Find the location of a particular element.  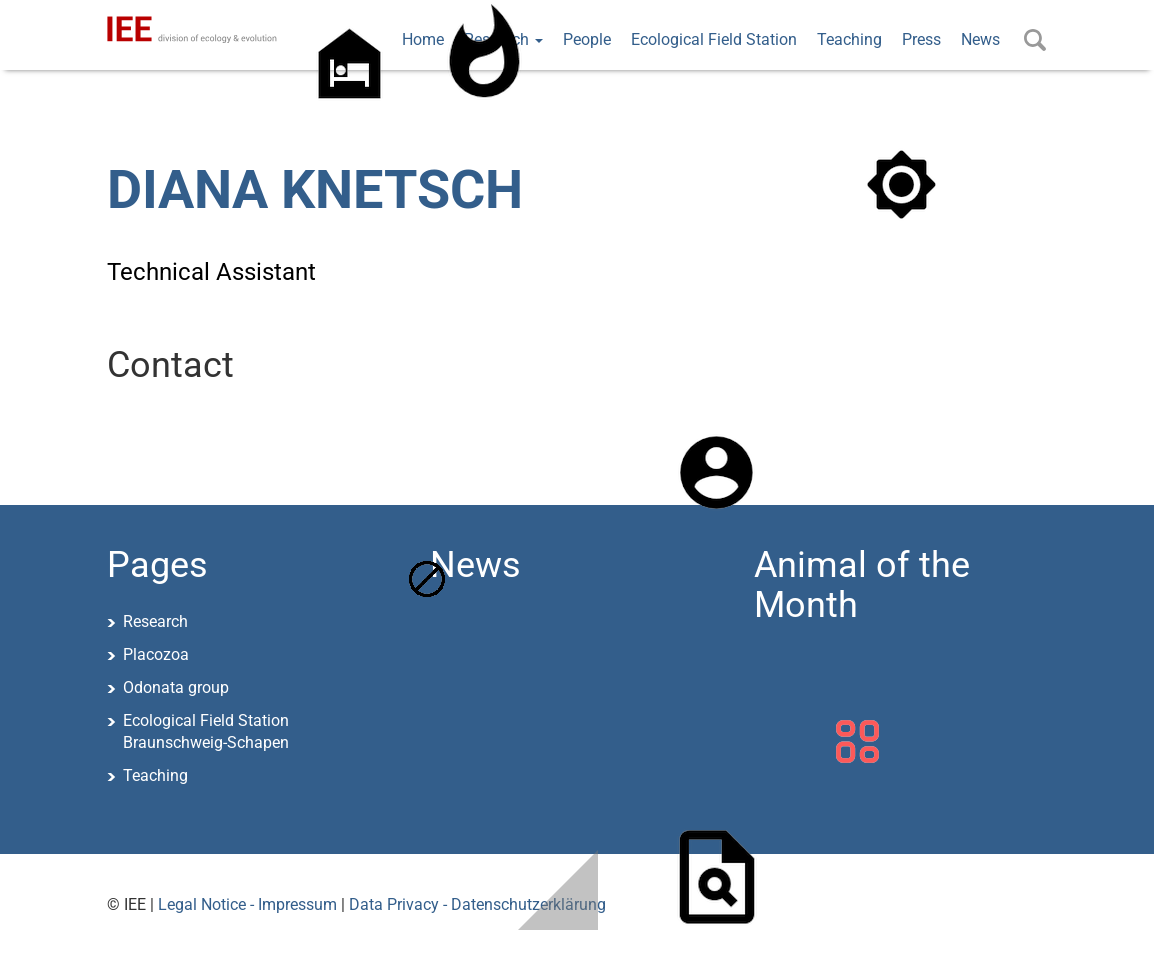

switch to grid view layout is located at coordinates (857, 741).